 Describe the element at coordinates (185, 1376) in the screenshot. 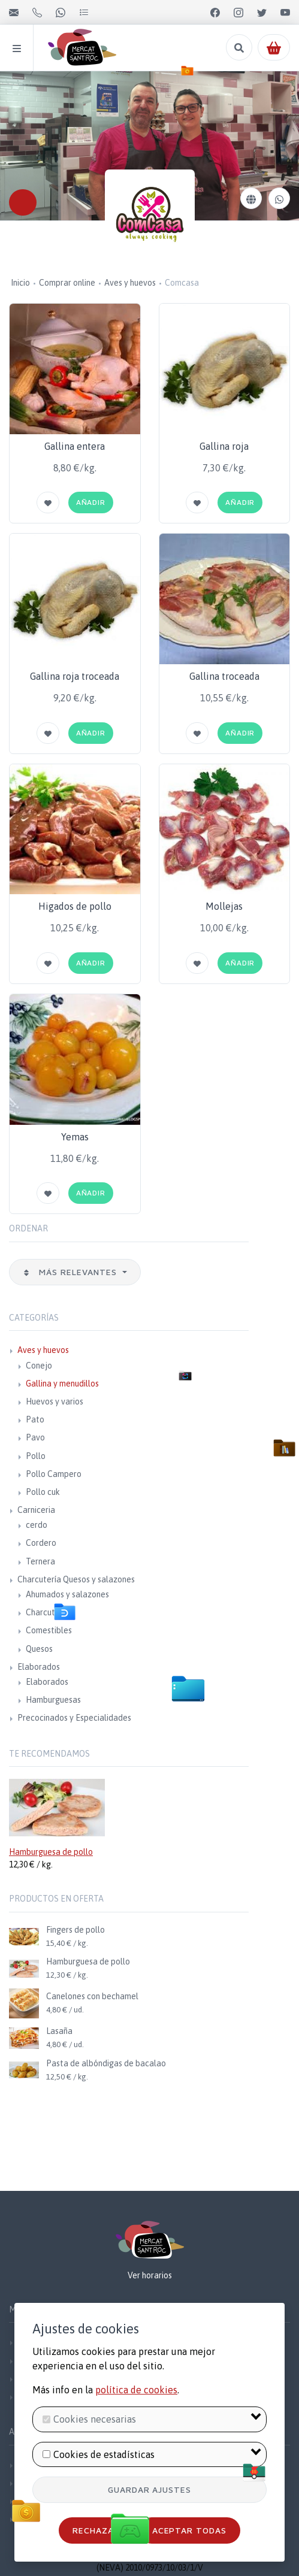

I see `open YouTrack project folder` at that location.